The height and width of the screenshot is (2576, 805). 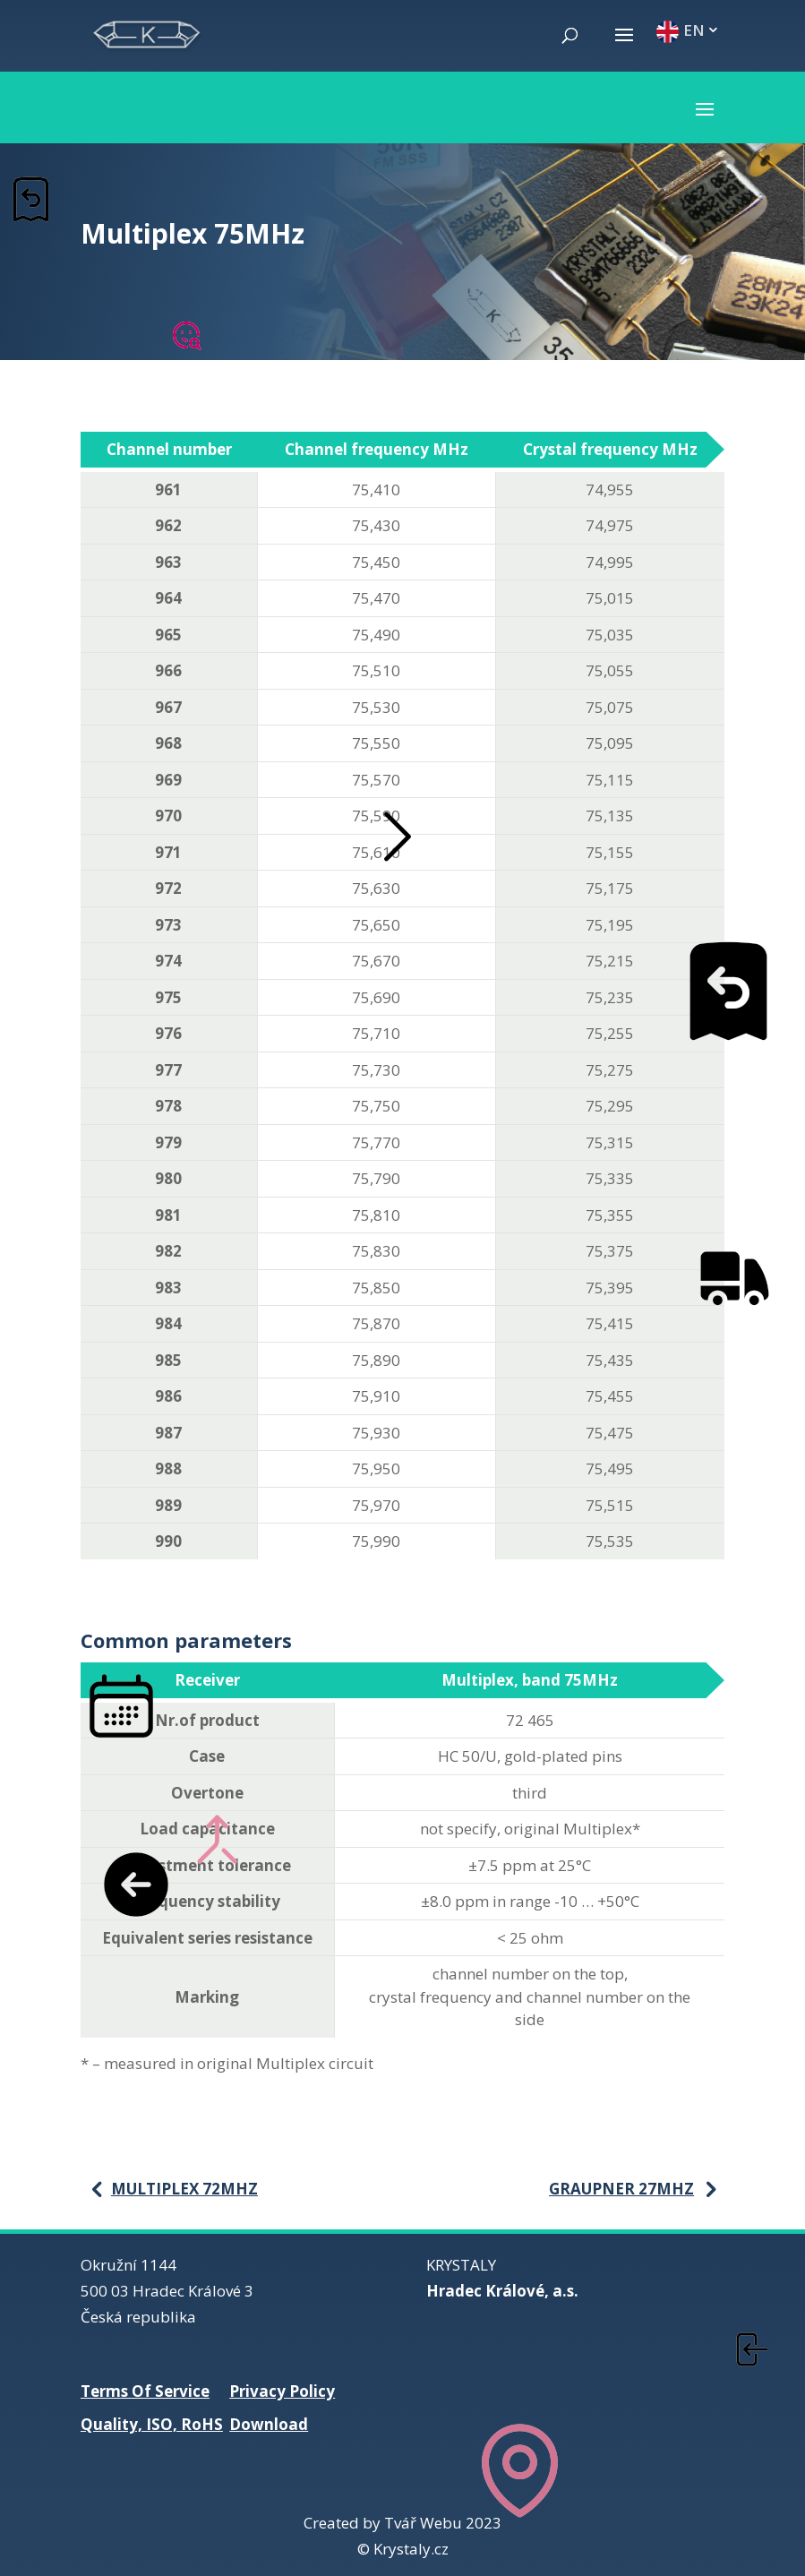 I want to click on view or set a location on the map, so click(x=519, y=2469).